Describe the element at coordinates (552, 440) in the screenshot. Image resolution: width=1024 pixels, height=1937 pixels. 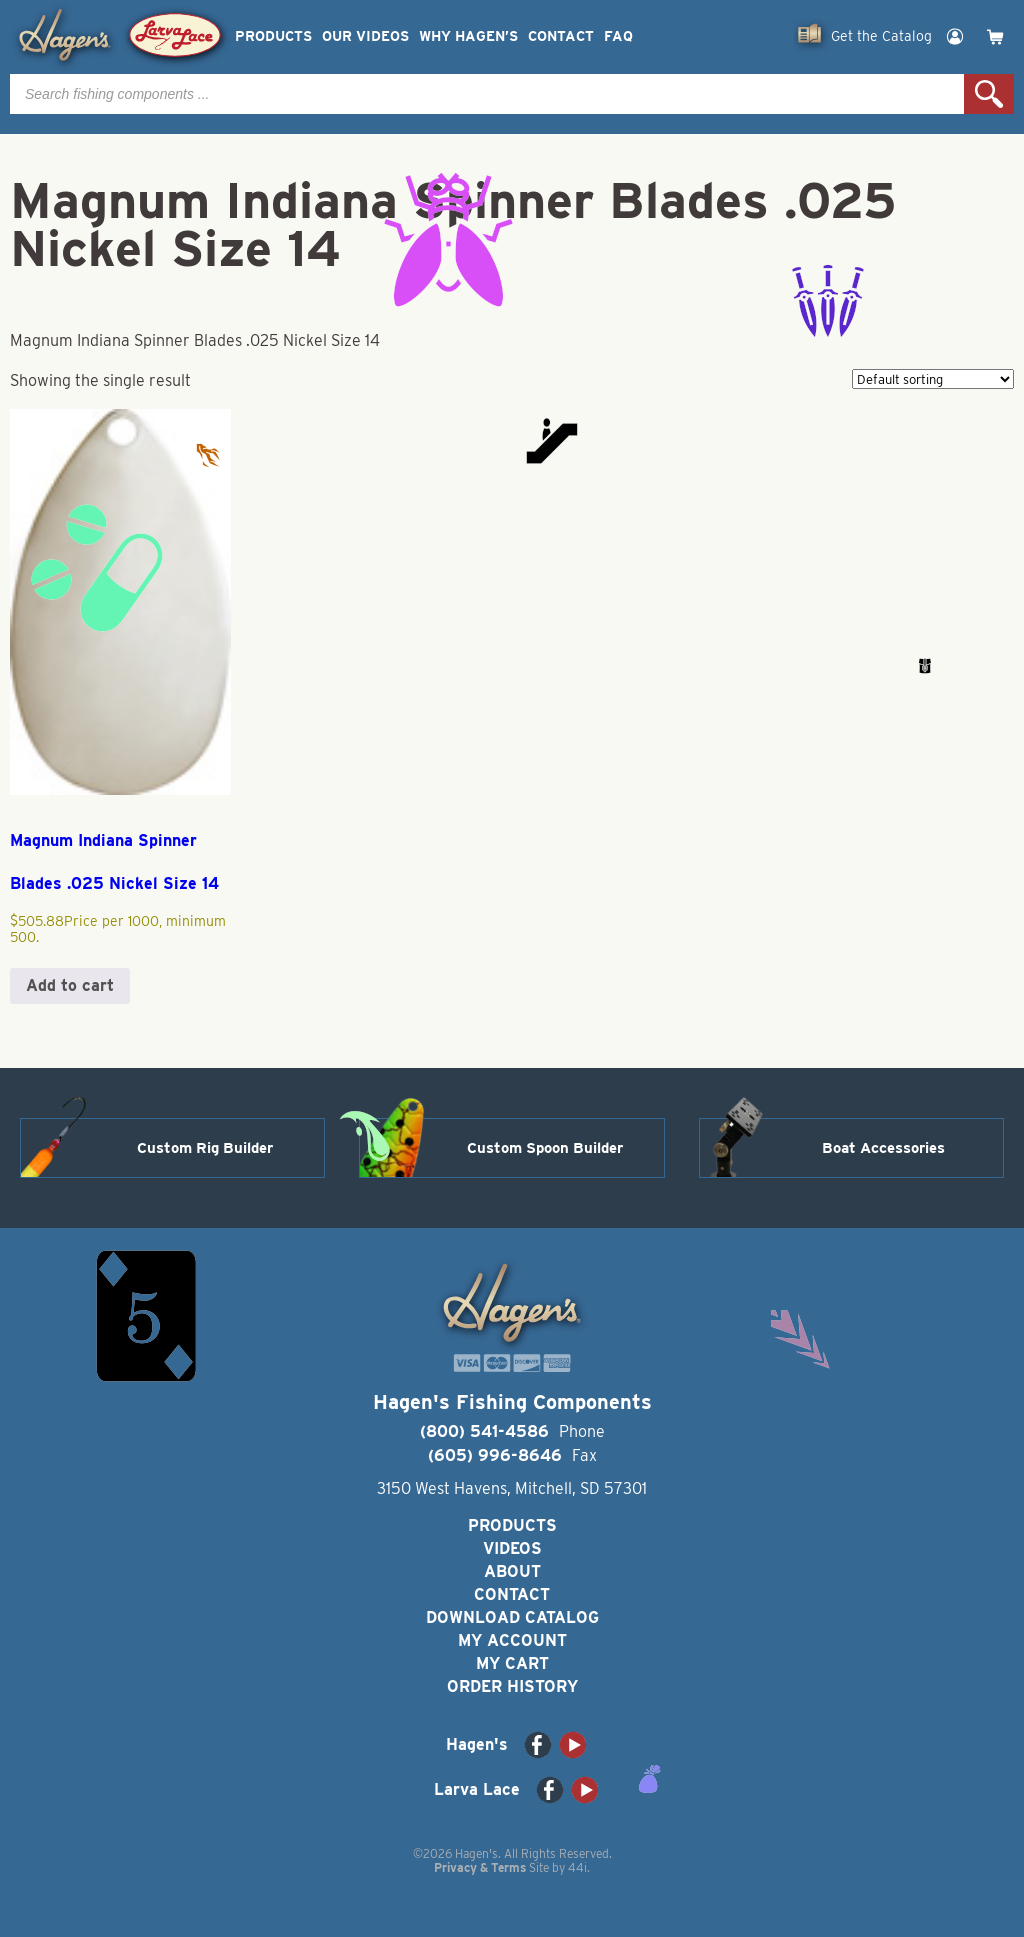
I see `indicates escalator location in a building or transit map` at that location.